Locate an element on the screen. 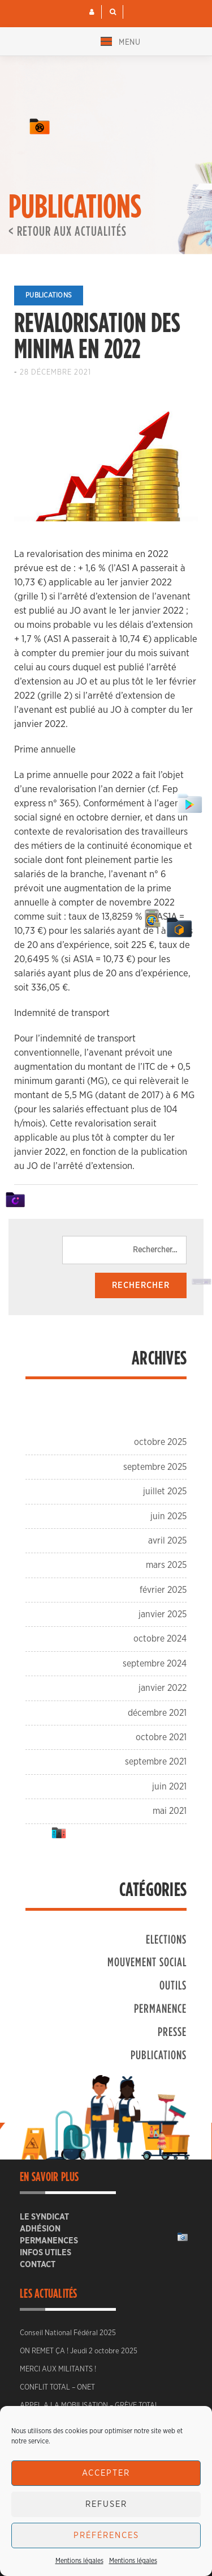 This screenshot has height=2576, width=212. open folder containing C++ project files is located at coordinates (183, 2237).